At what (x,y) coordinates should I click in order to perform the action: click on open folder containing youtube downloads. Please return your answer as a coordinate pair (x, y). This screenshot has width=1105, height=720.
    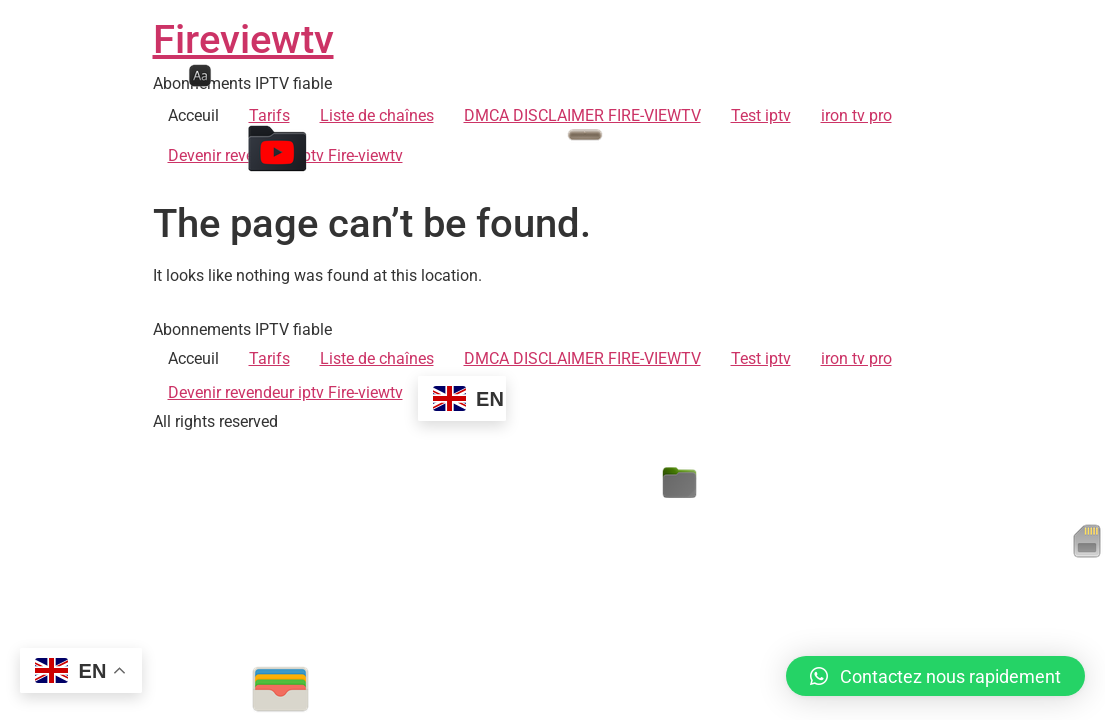
    Looking at the image, I should click on (277, 150).